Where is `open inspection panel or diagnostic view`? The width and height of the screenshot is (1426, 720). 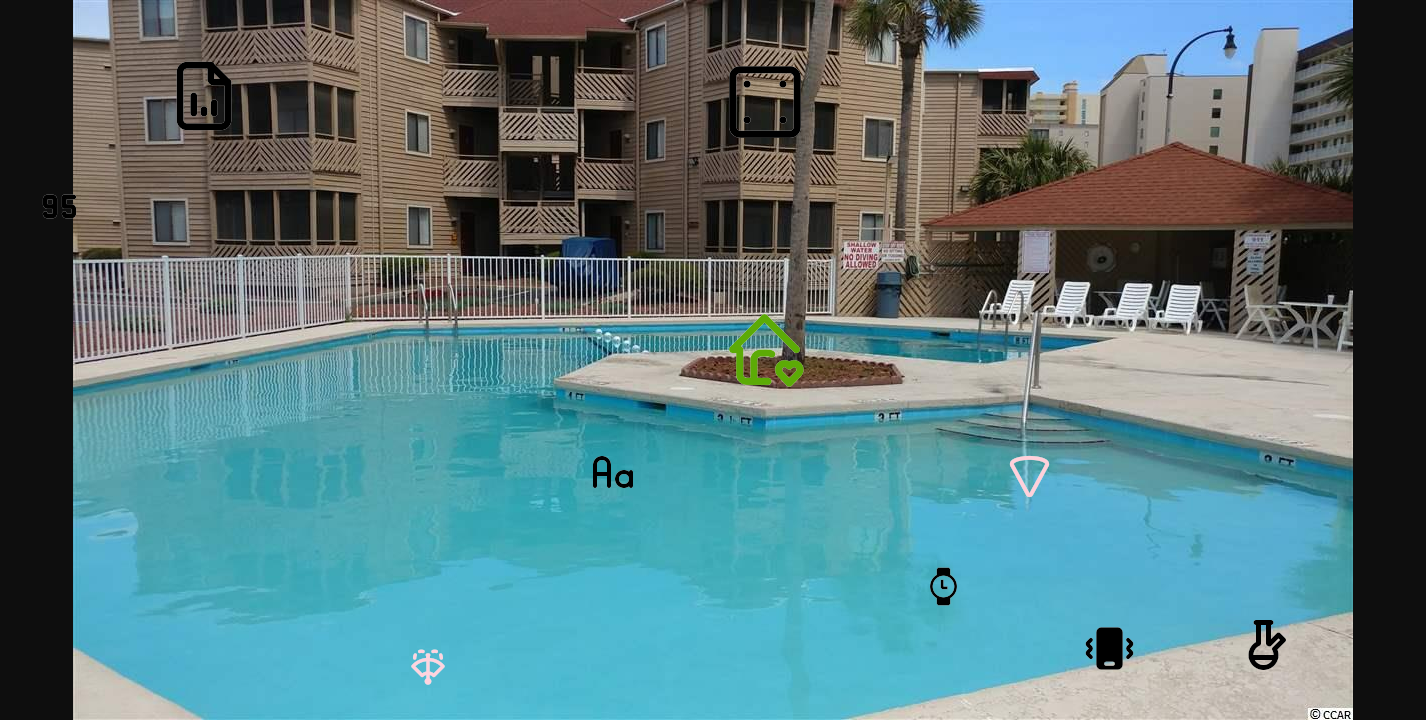
open inspection panel or diagnostic view is located at coordinates (765, 102).